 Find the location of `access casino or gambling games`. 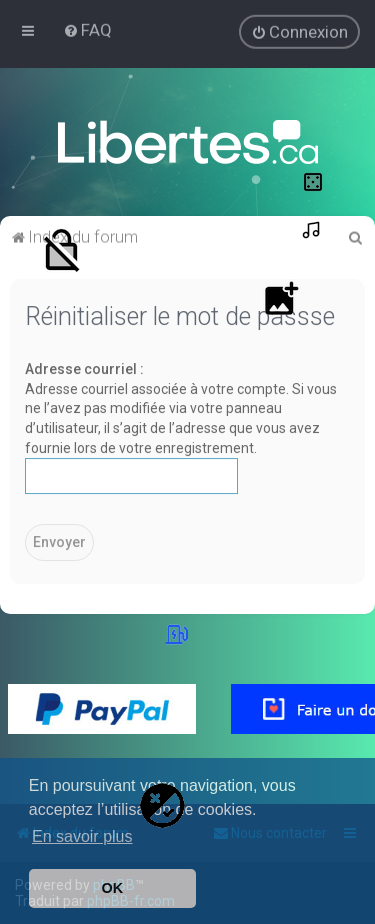

access casino or gambling games is located at coordinates (313, 182).